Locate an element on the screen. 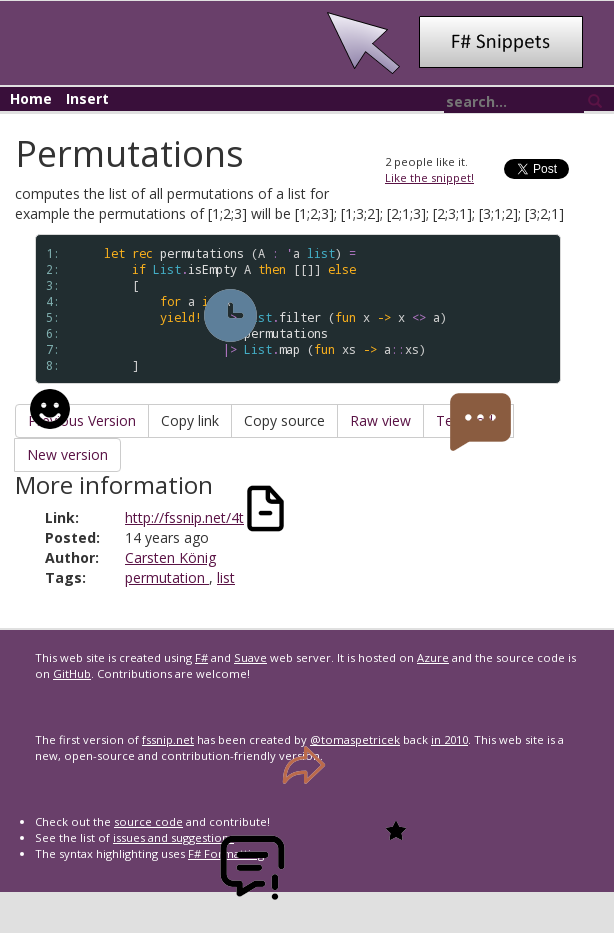 This screenshot has width=614, height=933. remove or delete a file is located at coordinates (265, 508).